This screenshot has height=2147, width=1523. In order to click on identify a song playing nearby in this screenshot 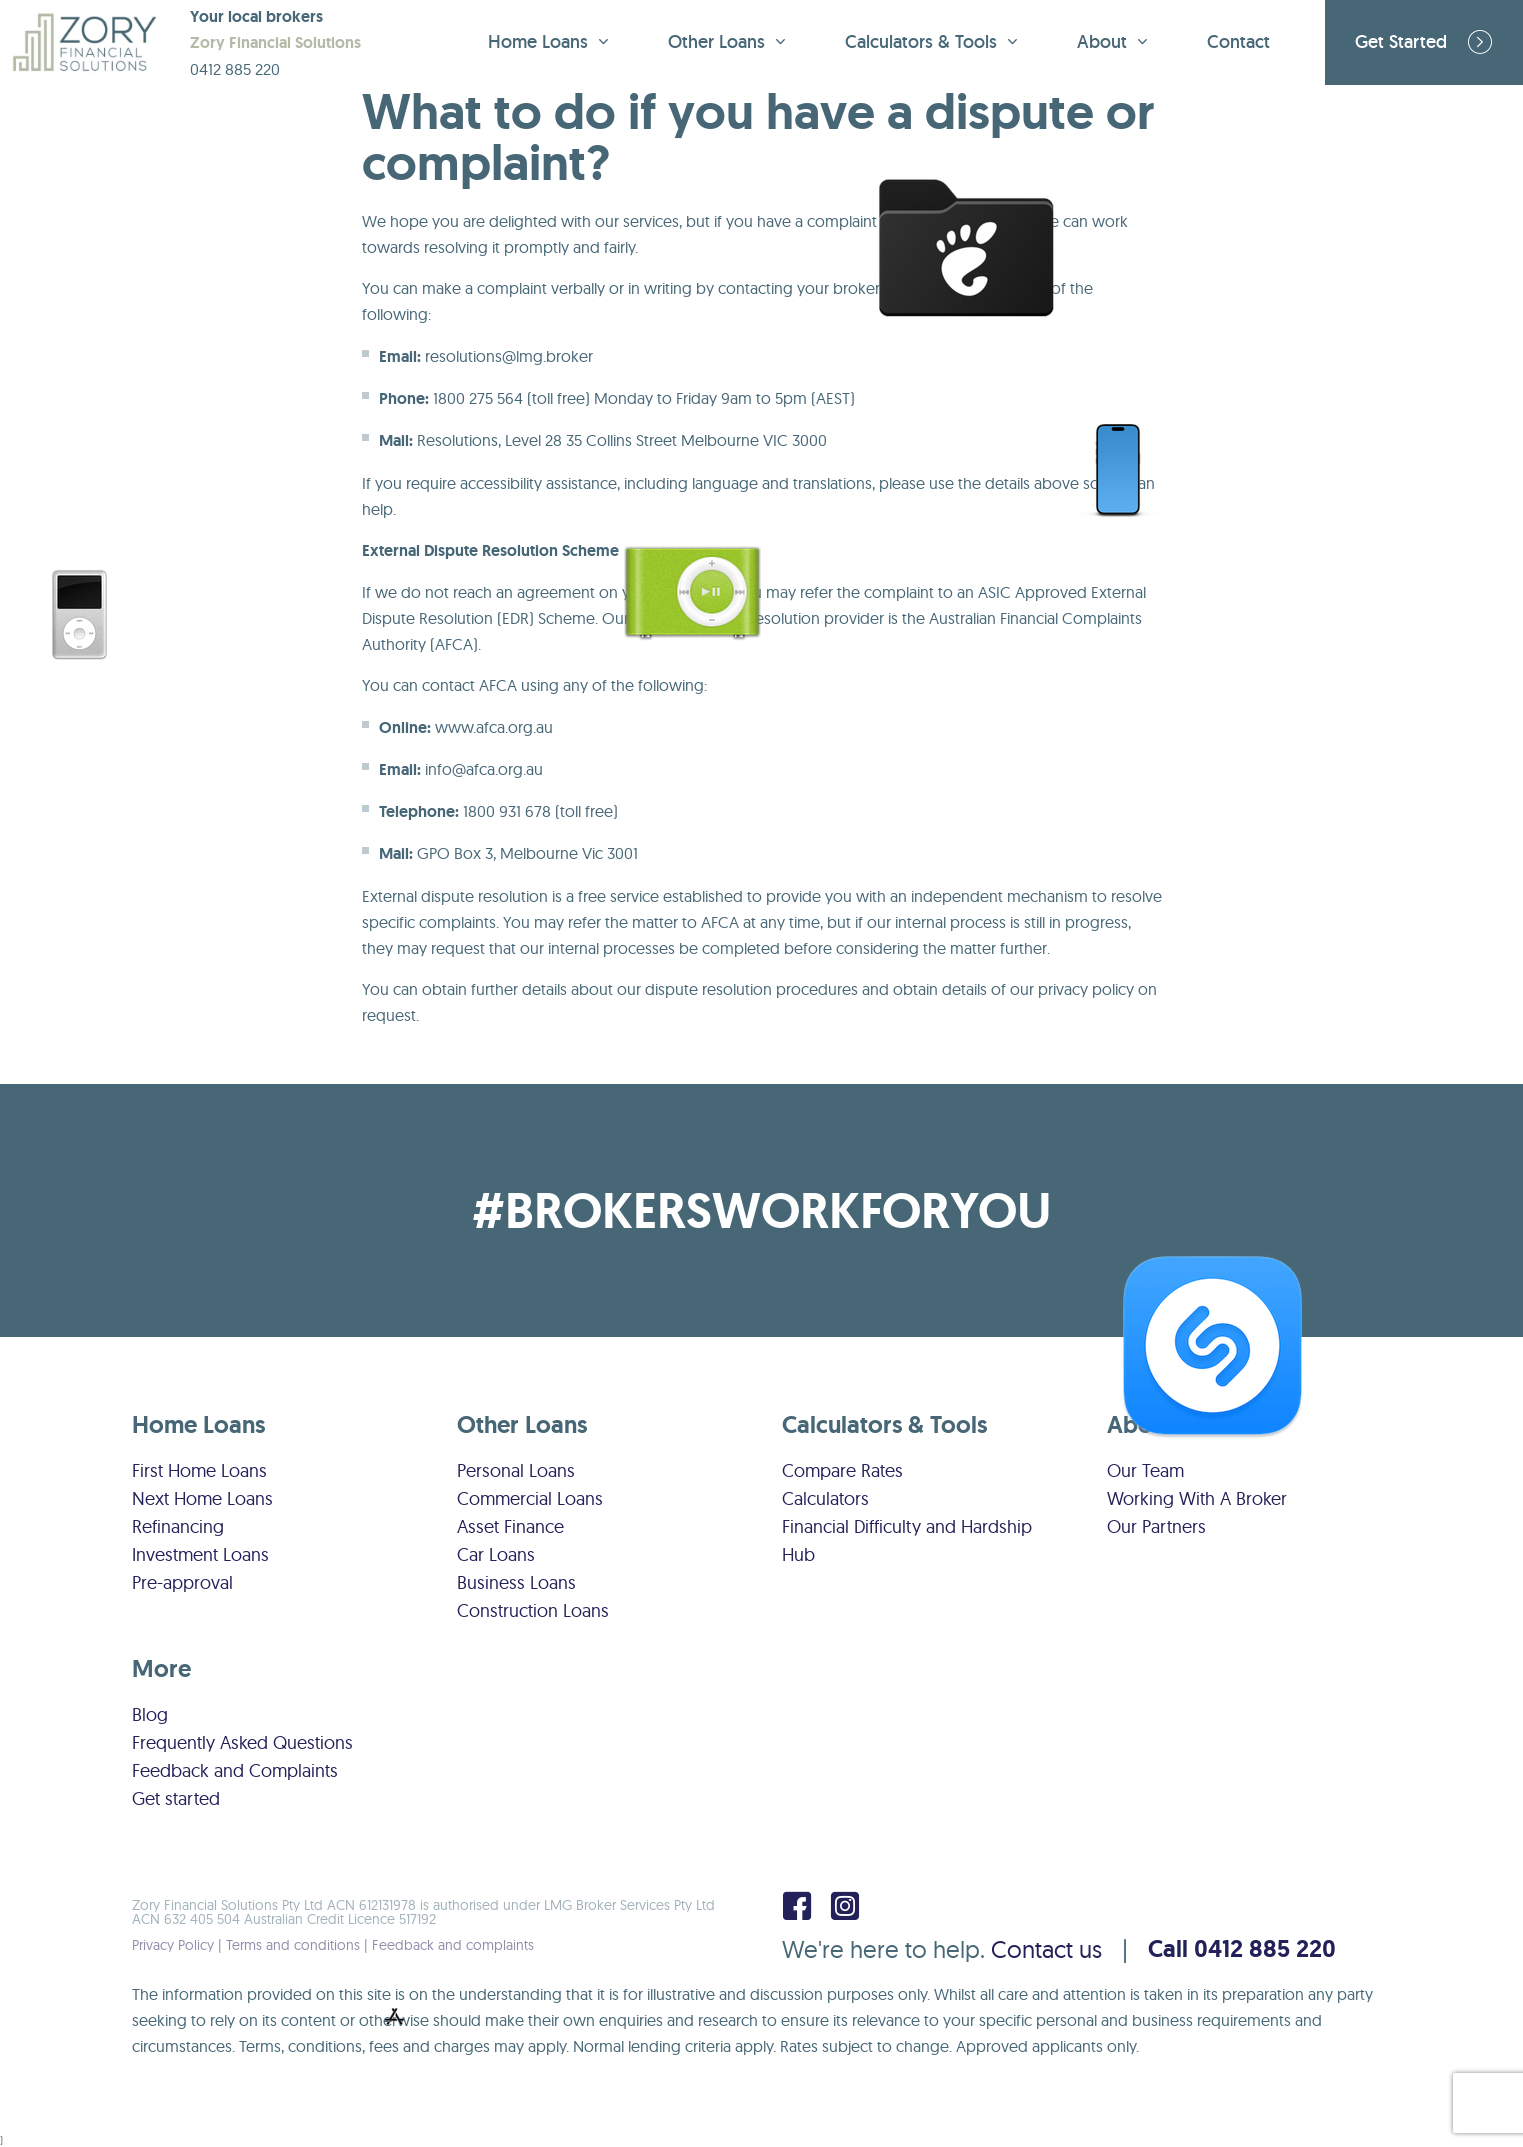, I will do `click(1212, 1345)`.